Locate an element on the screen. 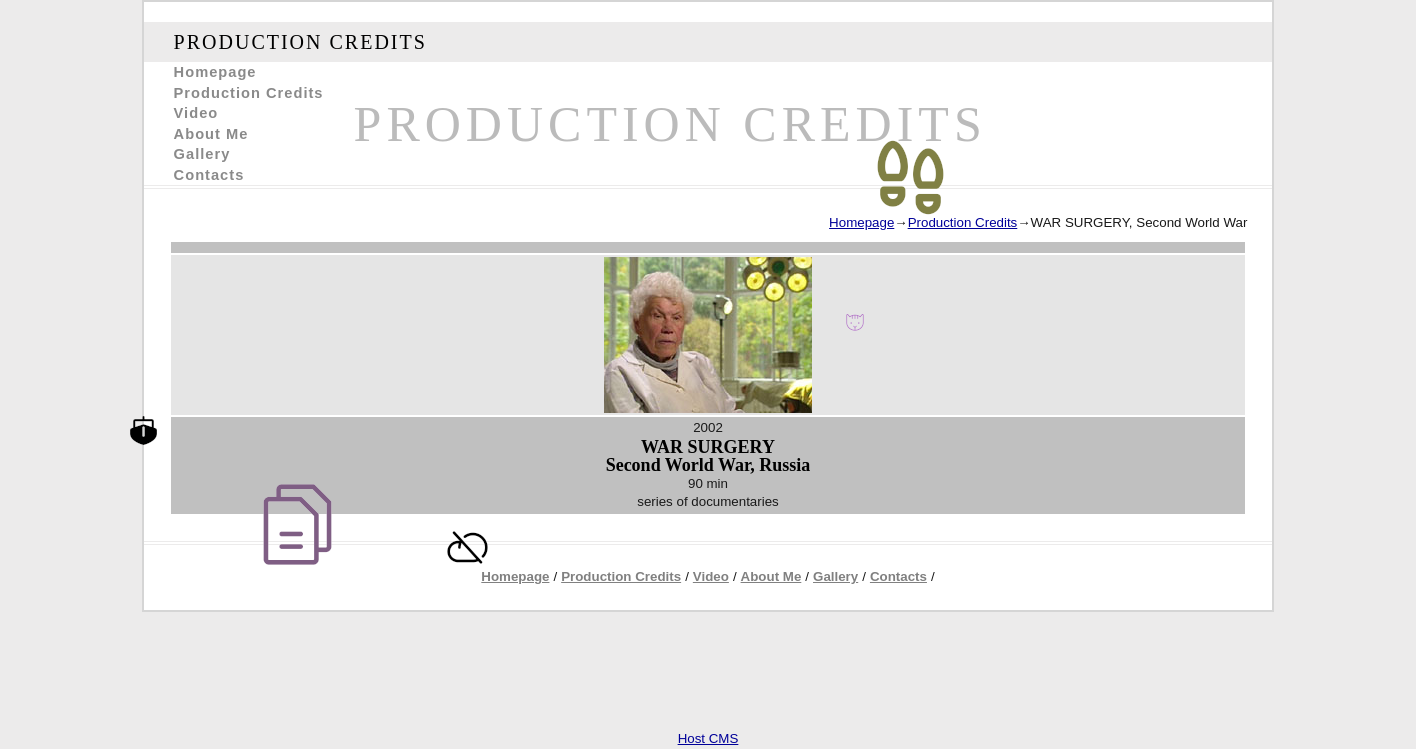 This screenshot has width=1416, height=749. track your steps or walking activity is located at coordinates (910, 177).